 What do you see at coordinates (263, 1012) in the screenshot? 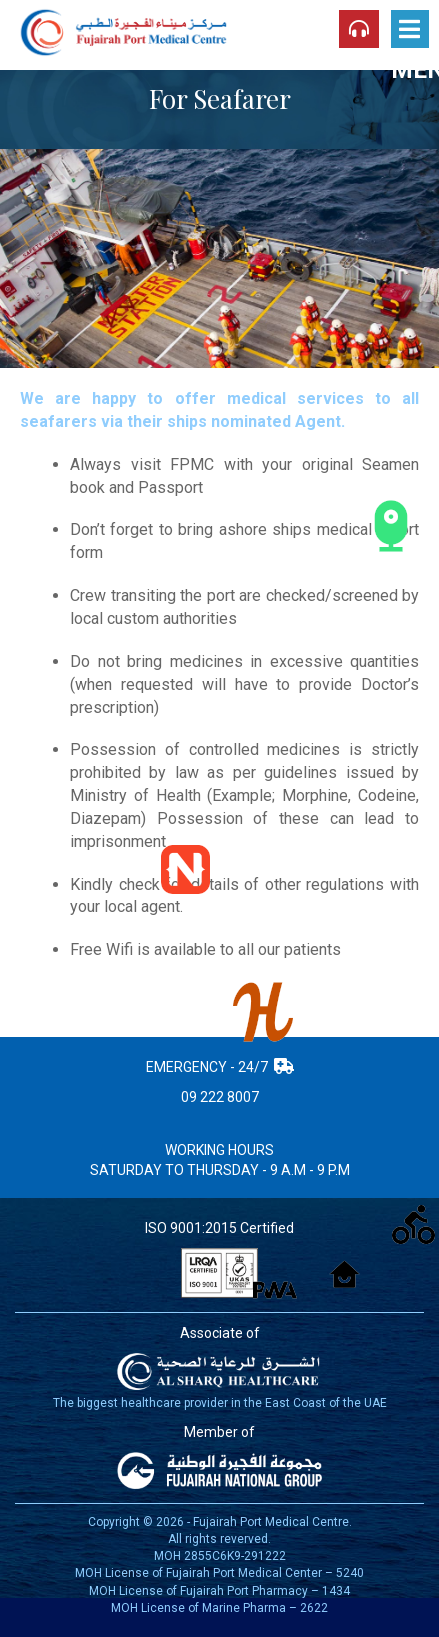
I see `visit the Humble Bundle website or store` at bounding box center [263, 1012].